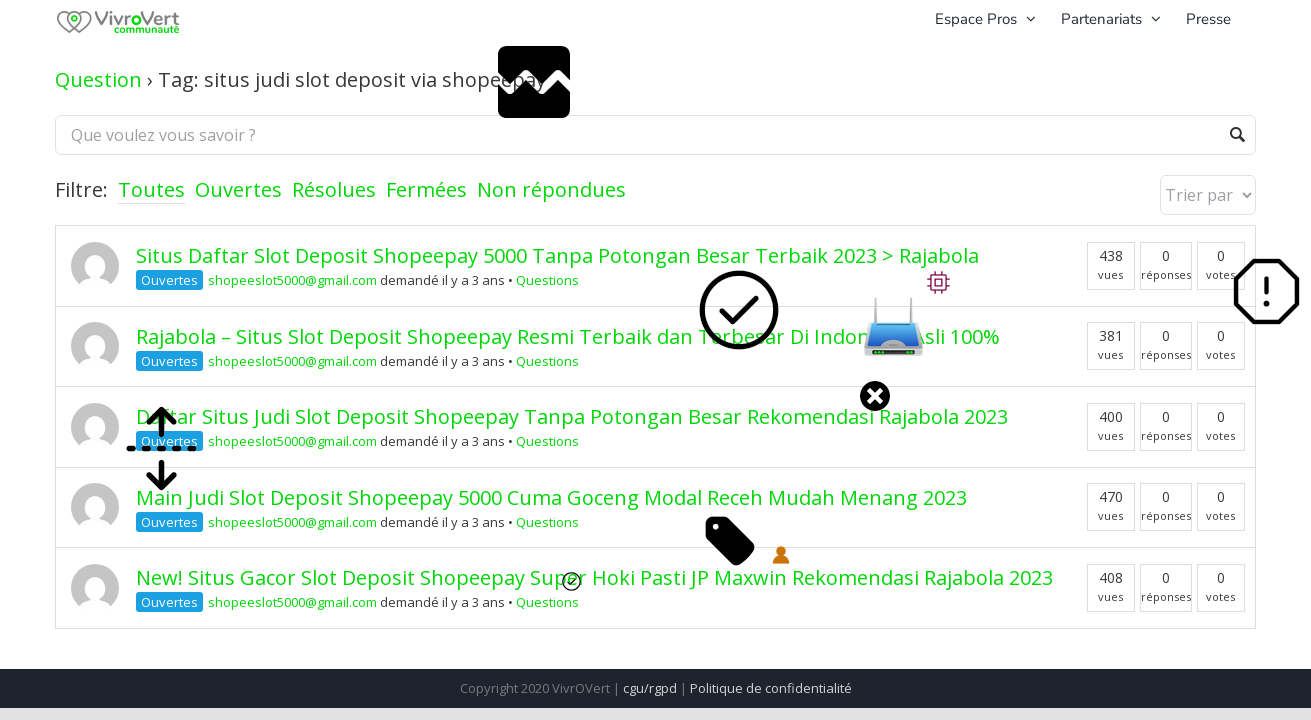 The height and width of the screenshot is (720, 1311). What do you see at coordinates (571, 581) in the screenshot?
I see `indicates a completed or successful action` at bounding box center [571, 581].